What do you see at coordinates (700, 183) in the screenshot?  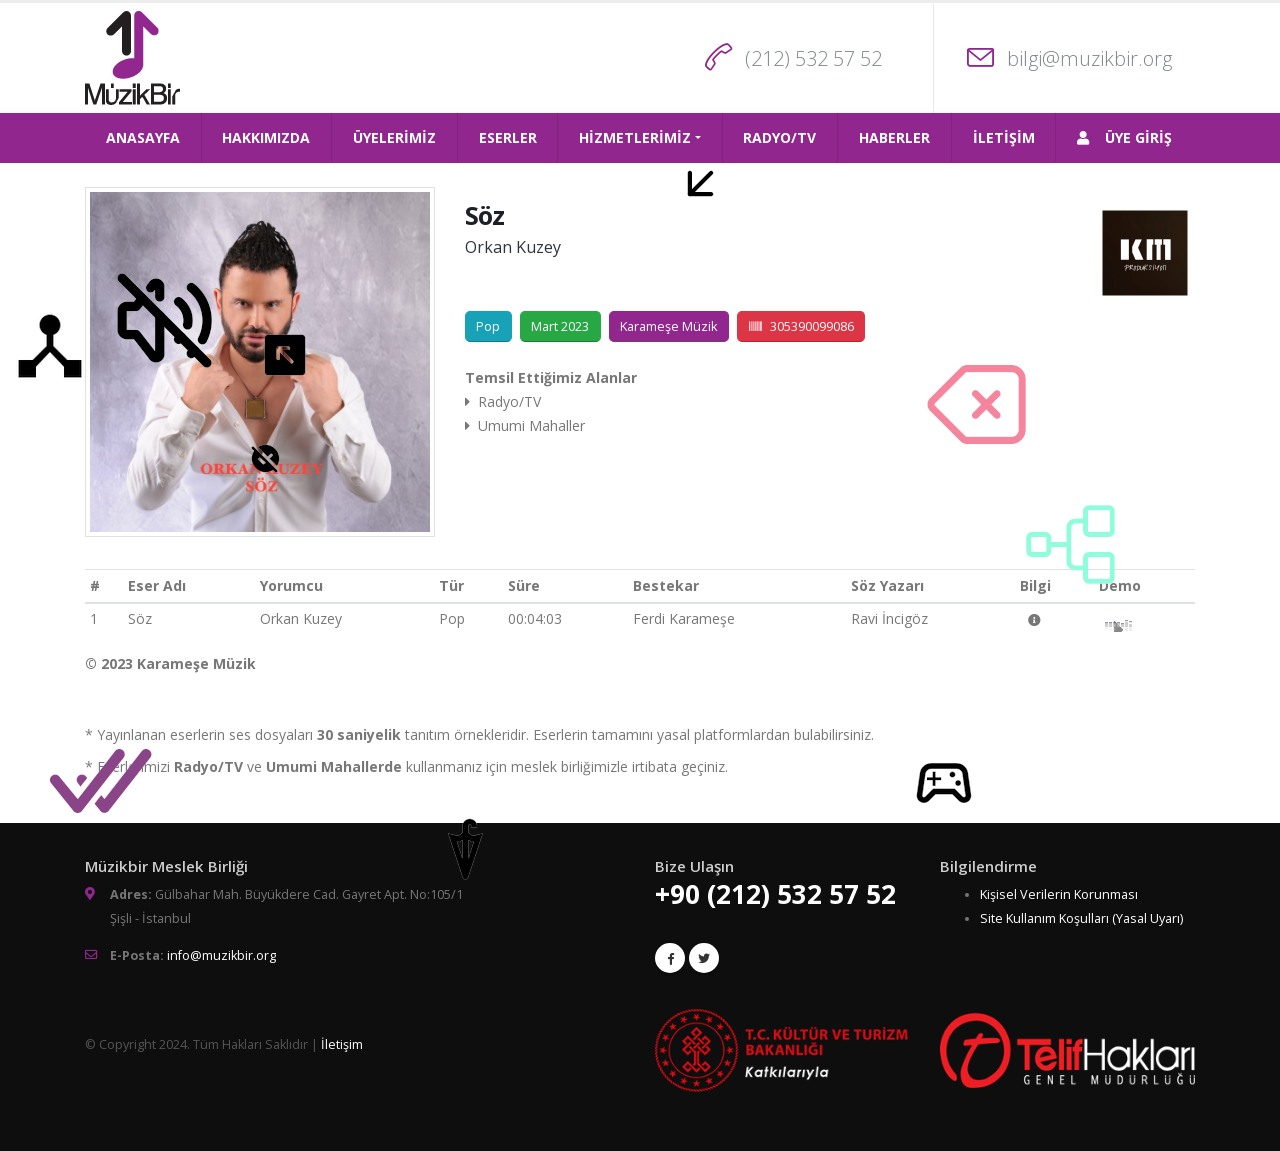 I see `navigate to bottom-left corner` at bounding box center [700, 183].